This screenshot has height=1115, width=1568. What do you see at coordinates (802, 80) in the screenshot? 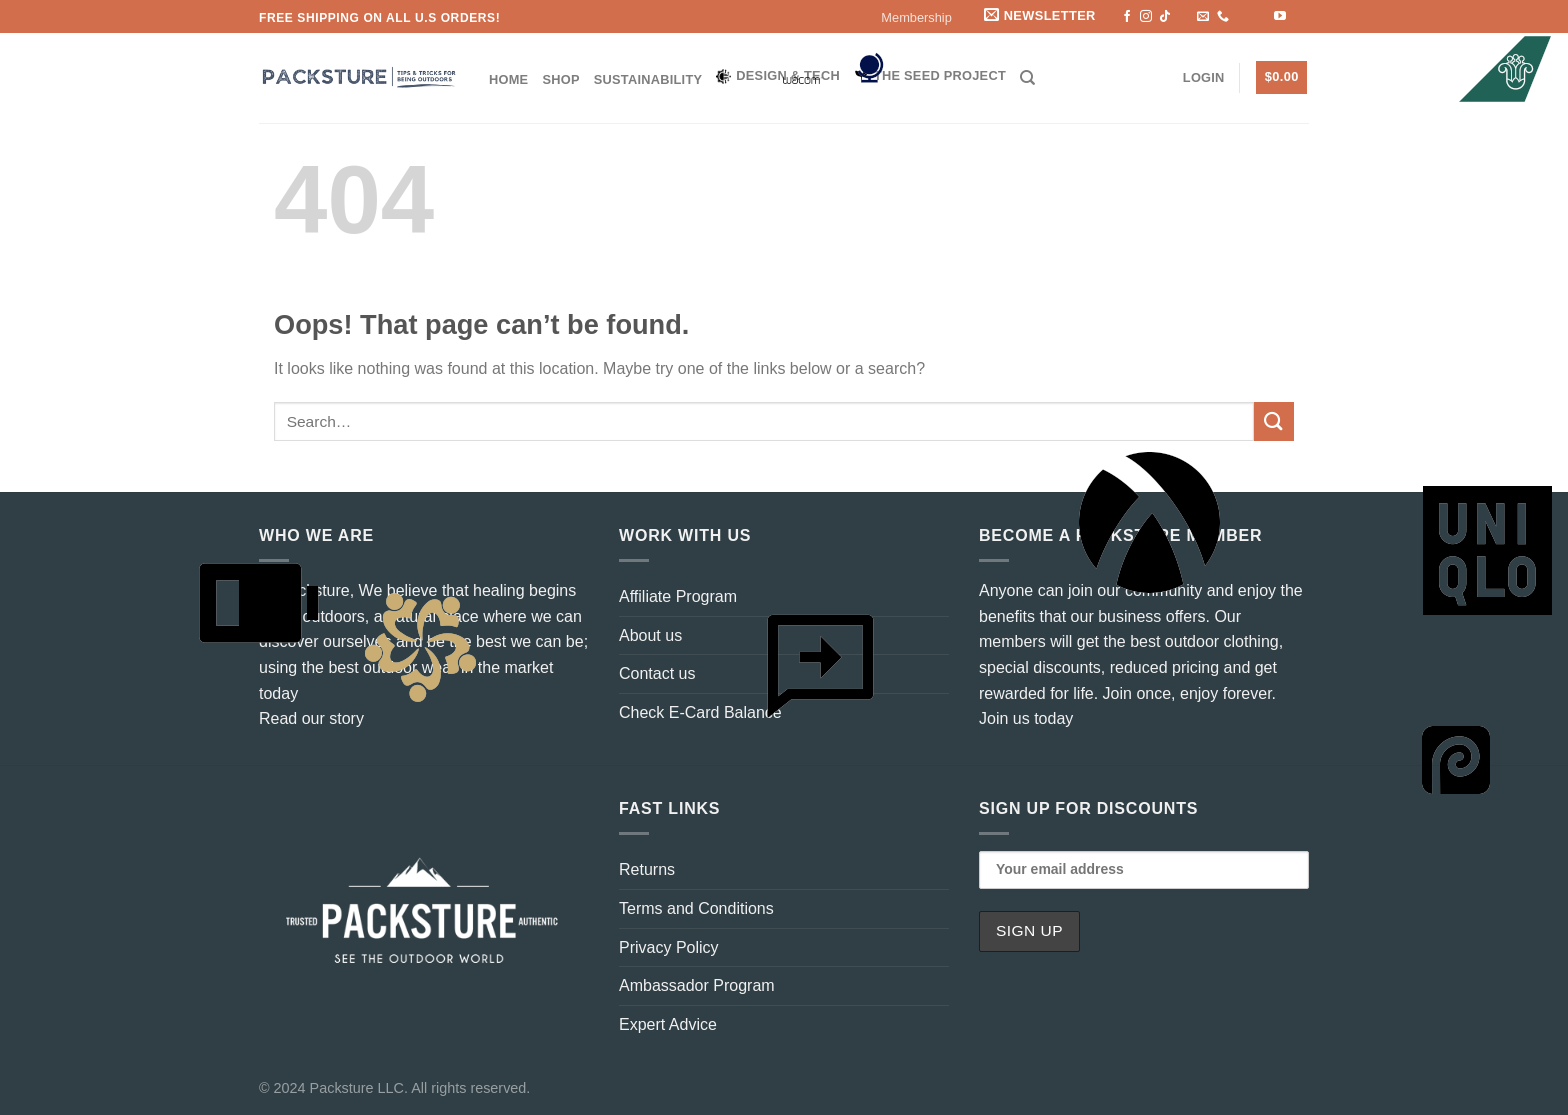
I see `wacom brand logo` at bounding box center [802, 80].